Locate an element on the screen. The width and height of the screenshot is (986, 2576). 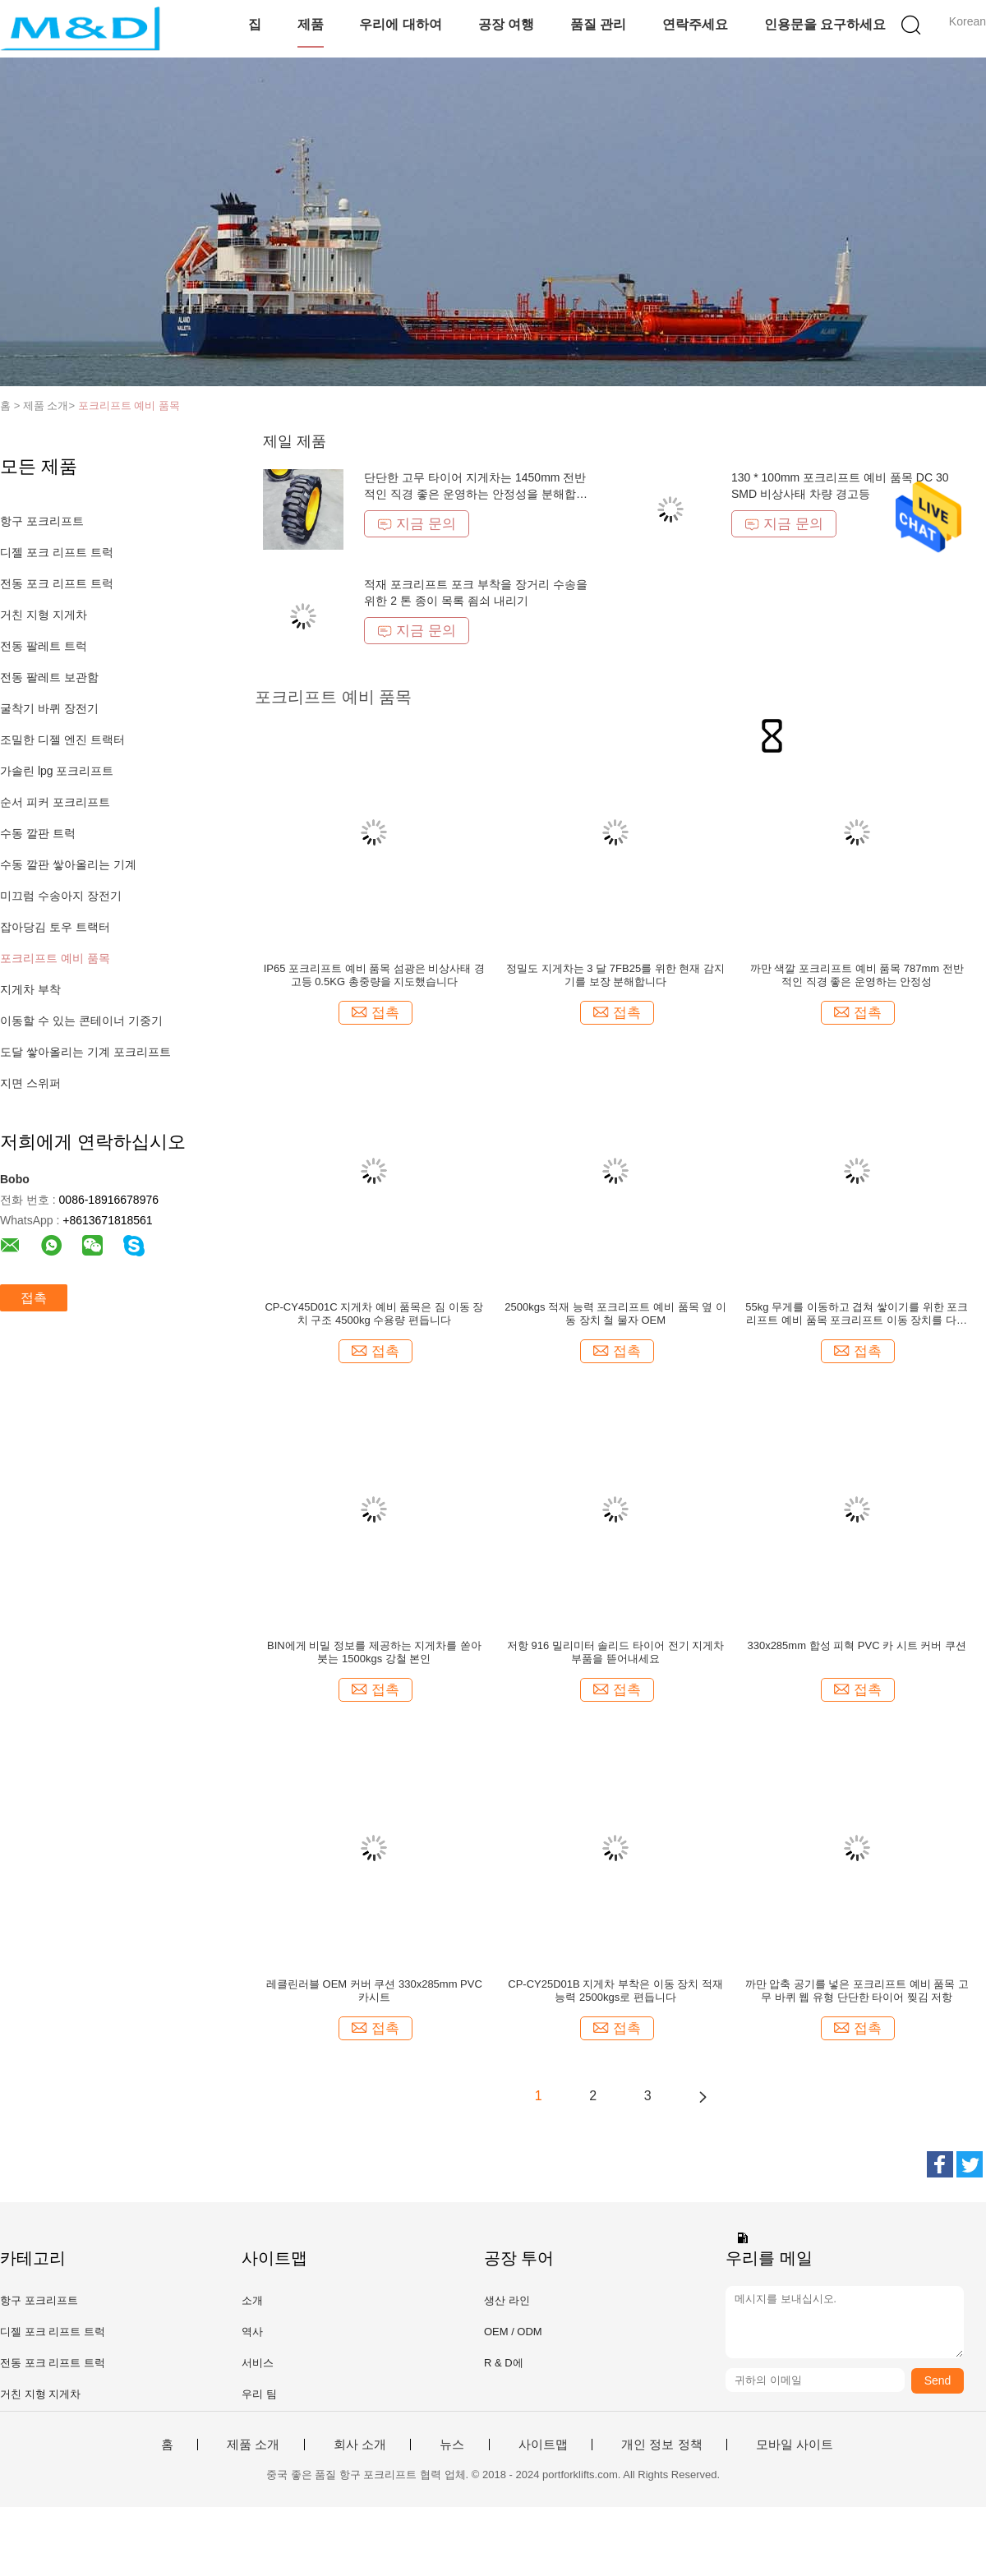
find nearby gas stations is located at coordinates (742, 2237).